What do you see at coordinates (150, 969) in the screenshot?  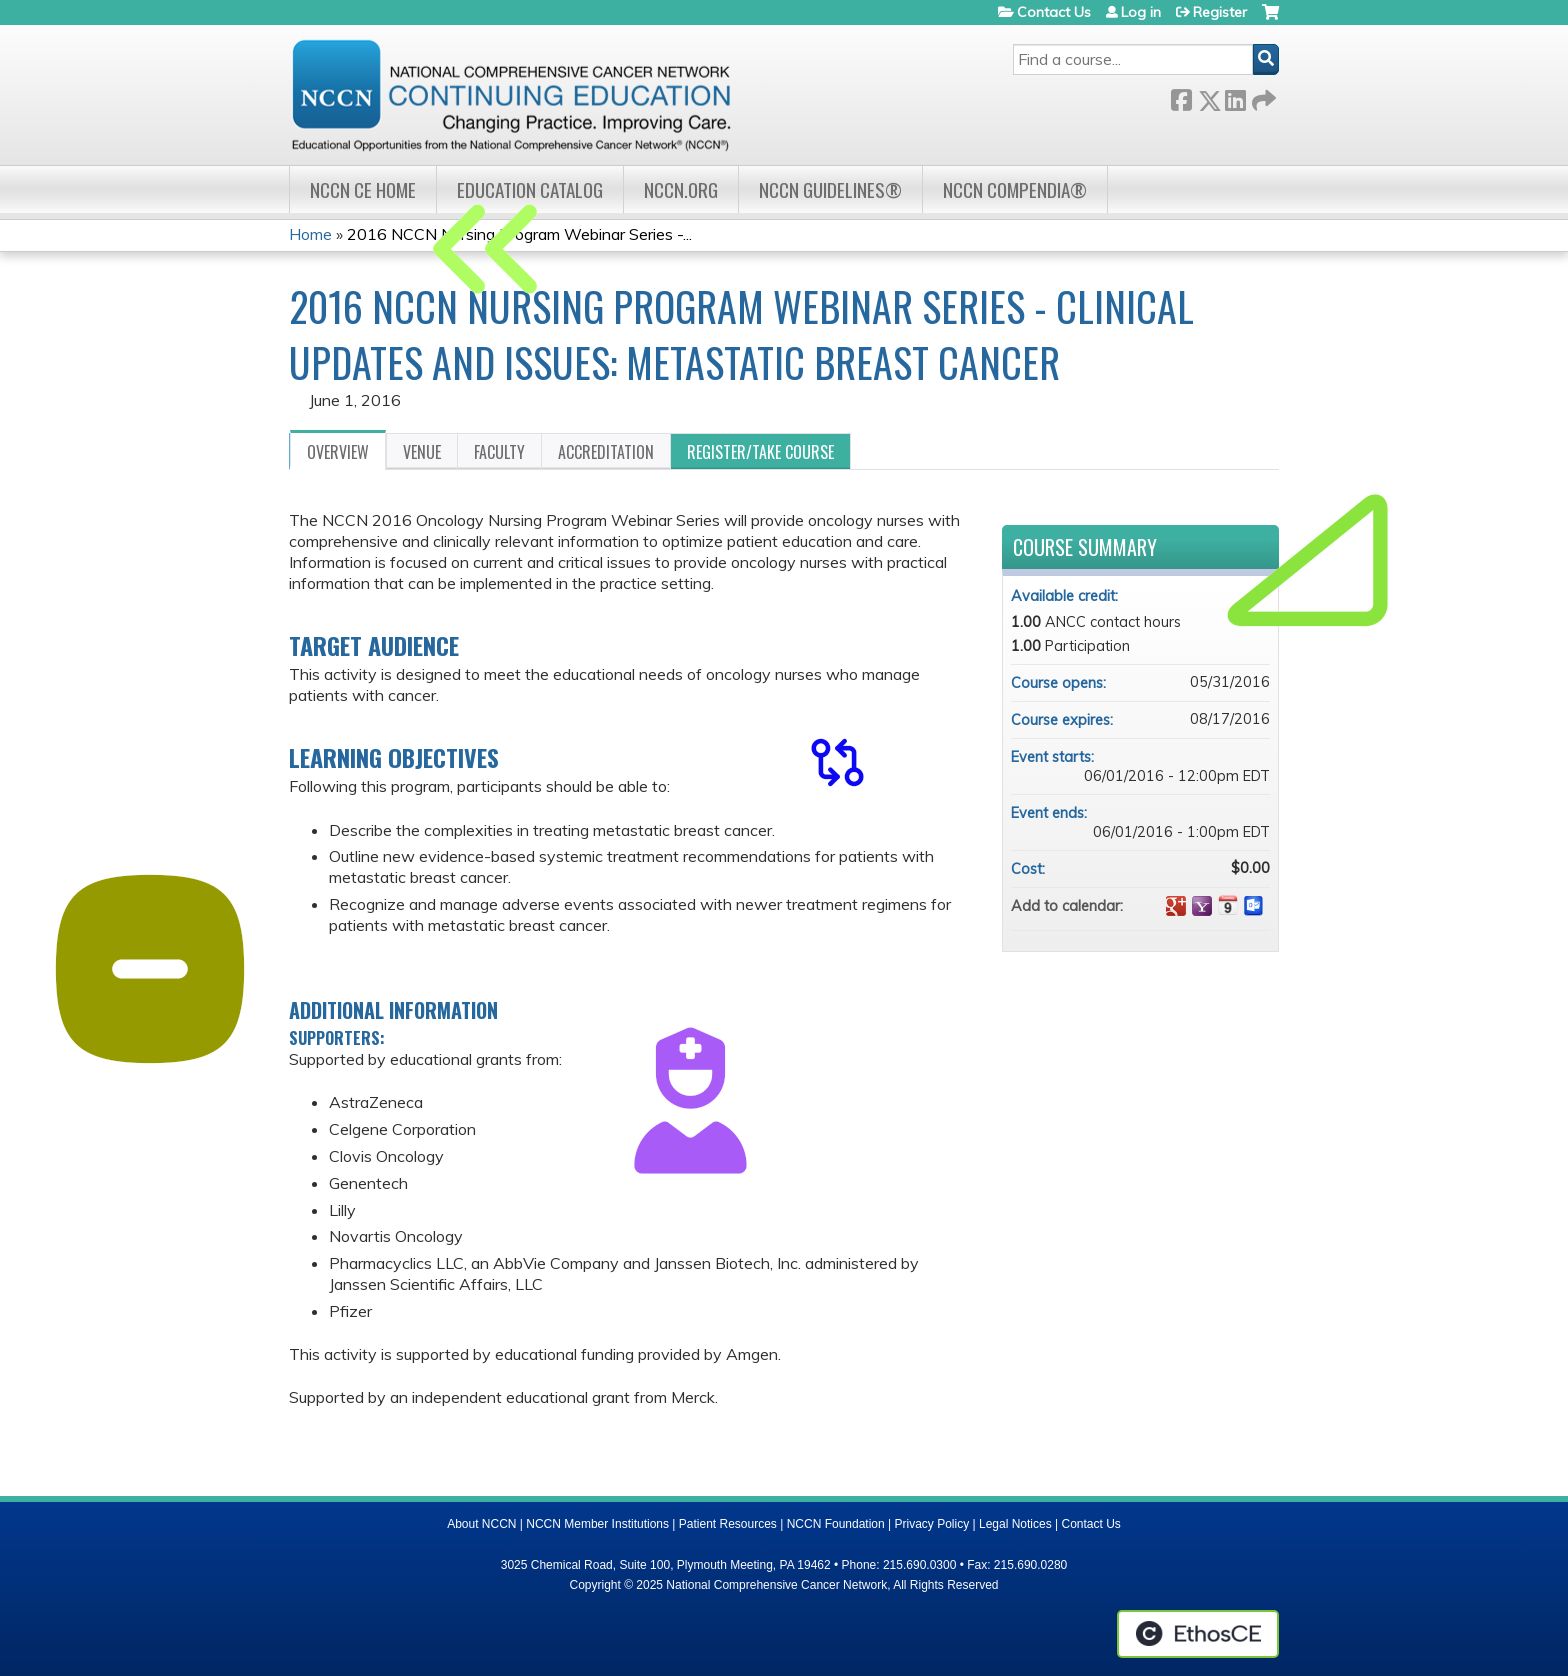 I see `remove an item from a list or collection` at bounding box center [150, 969].